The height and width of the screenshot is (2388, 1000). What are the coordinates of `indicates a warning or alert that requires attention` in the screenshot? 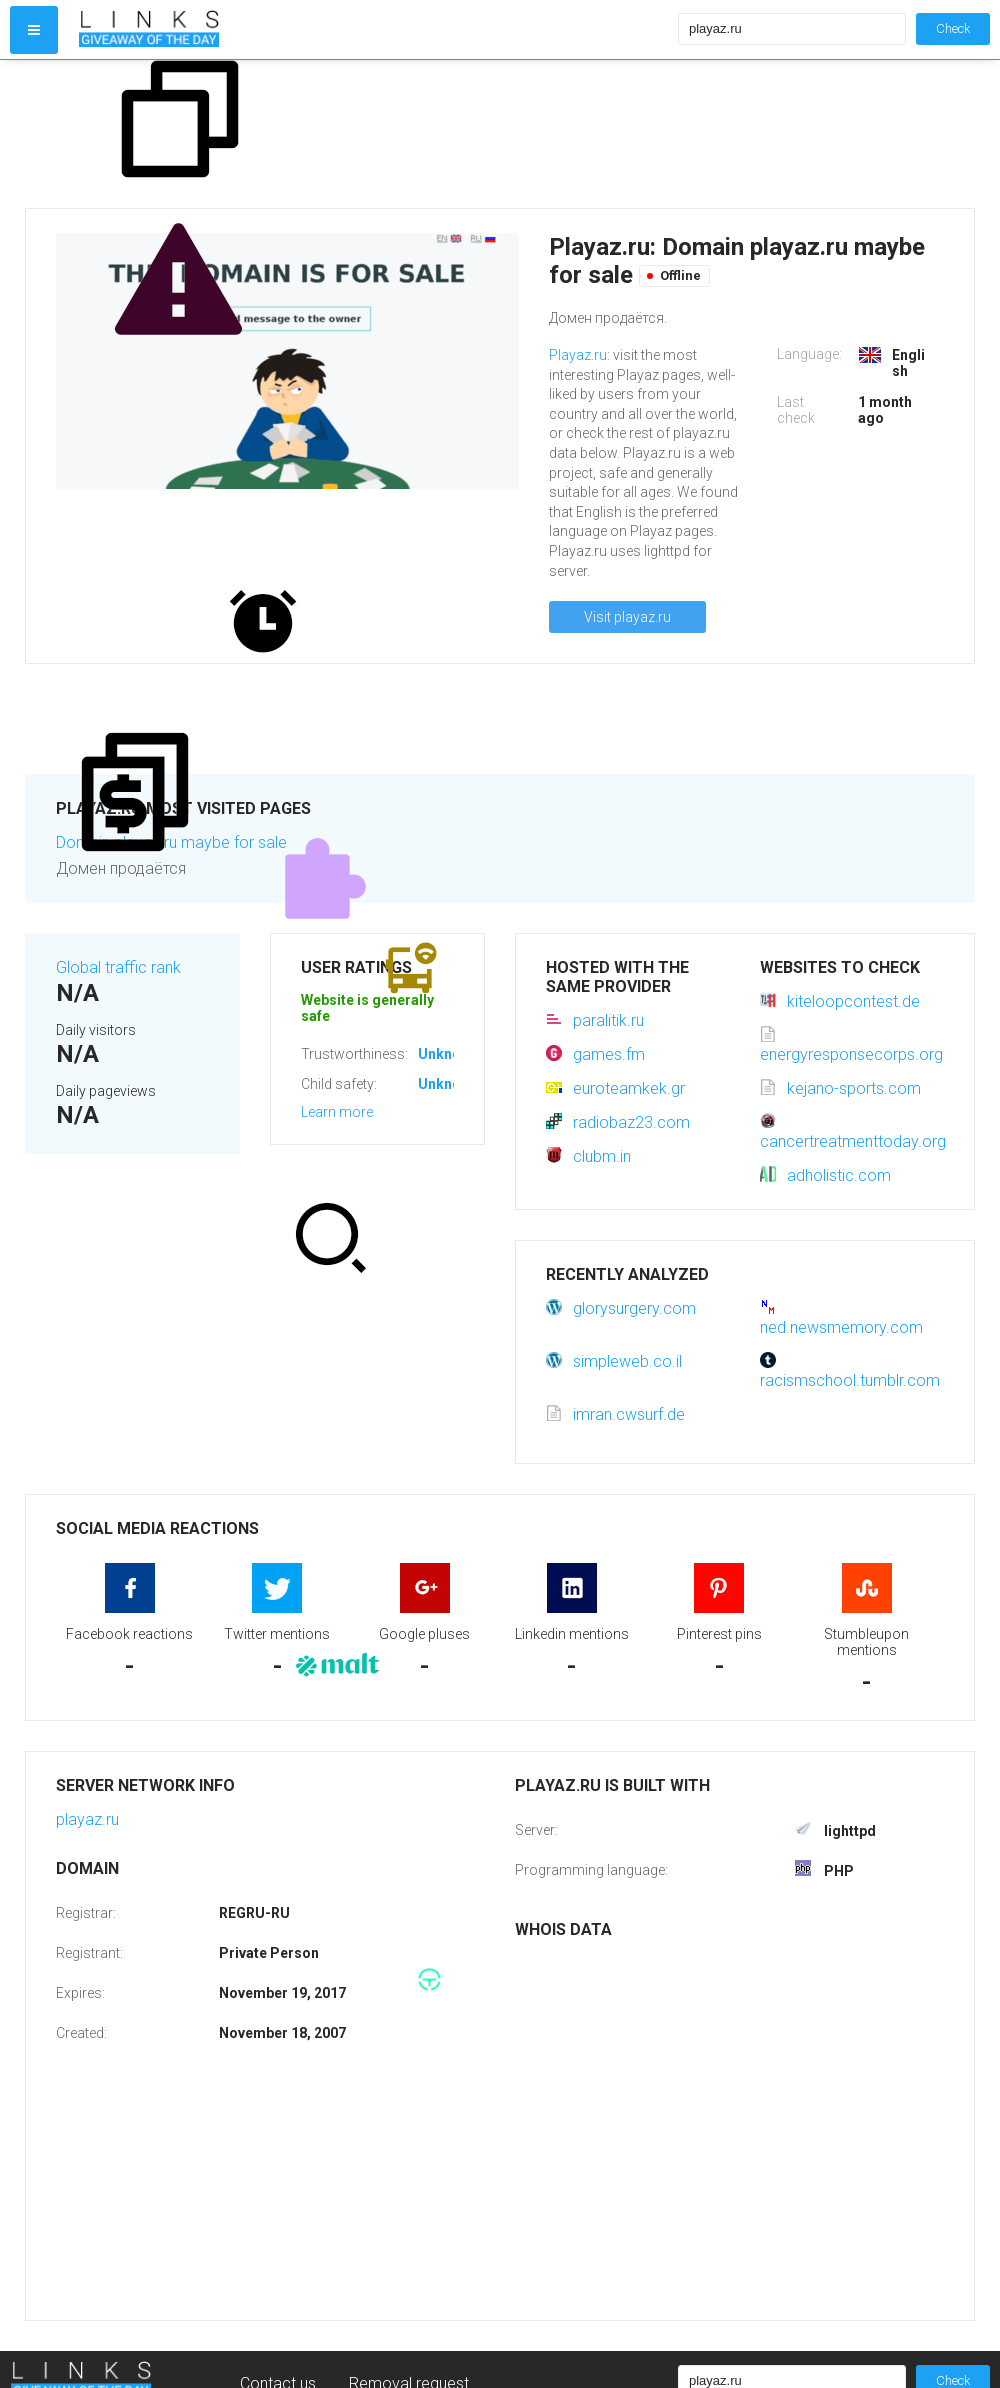 It's located at (178, 280).